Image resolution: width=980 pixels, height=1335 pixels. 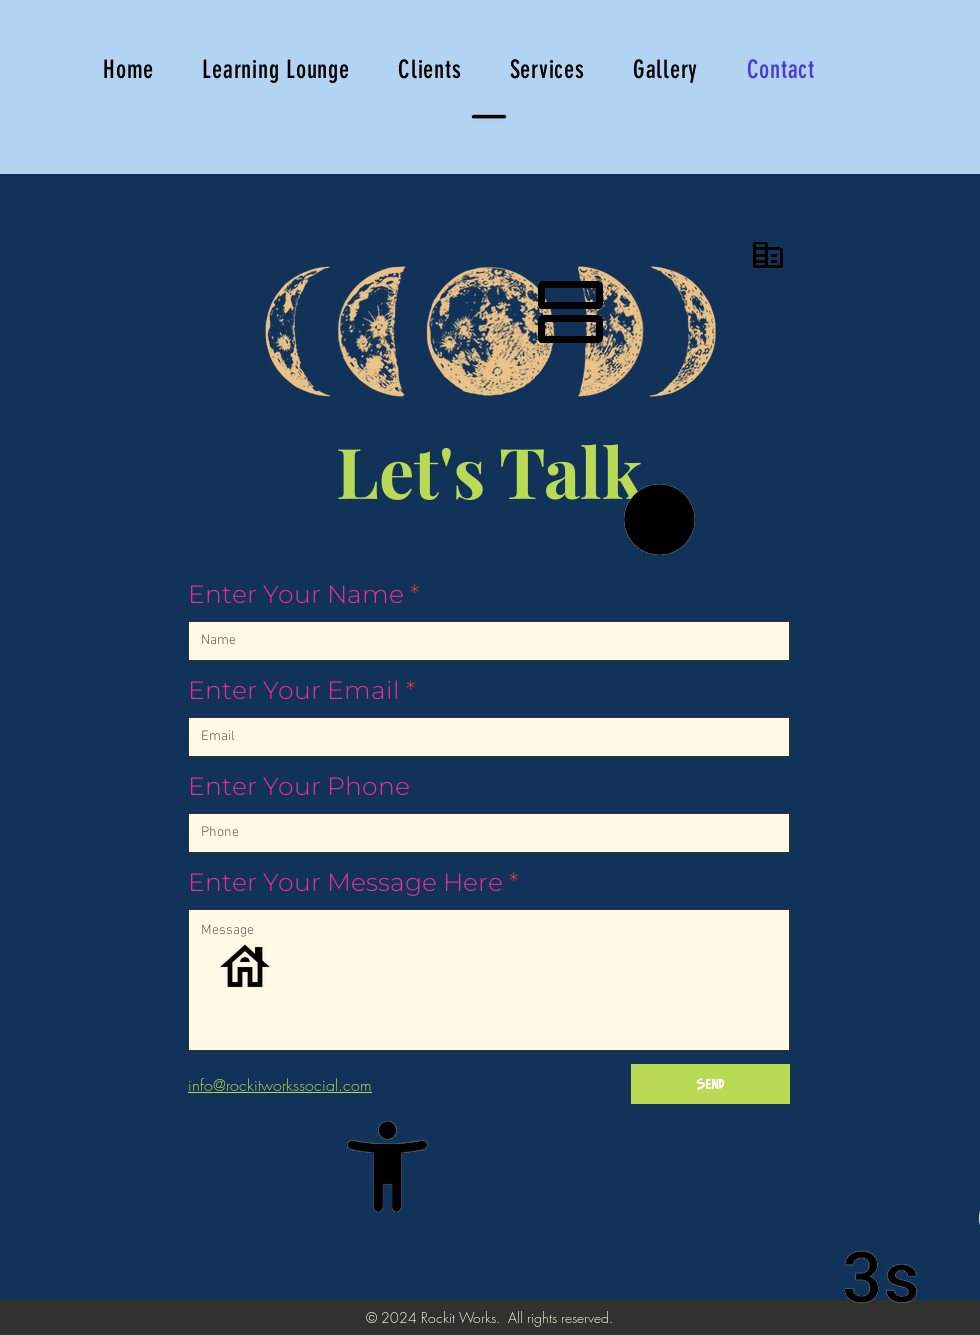 What do you see at coordinates (659, 519) in the screenshot?
I see `indicates a filled or selected state` at bounding box center [659, 519].